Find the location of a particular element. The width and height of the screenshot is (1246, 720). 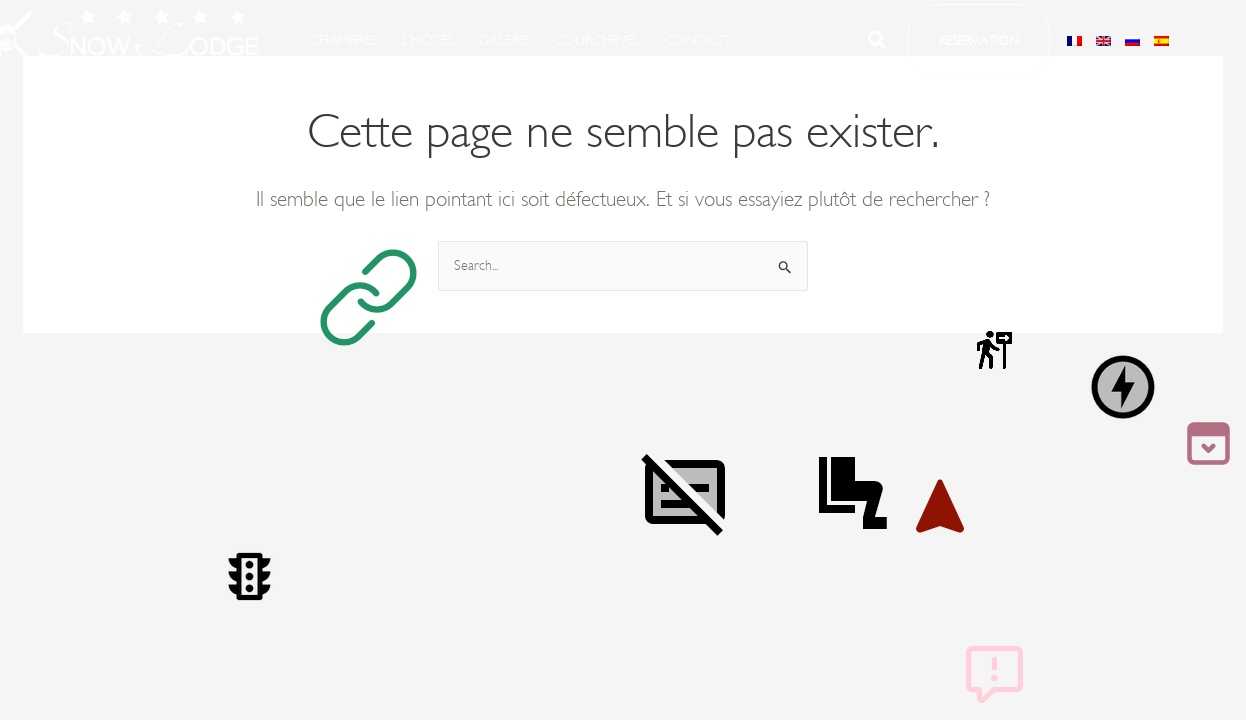

indicates reduced legroom seating option is located at coordinates (855, 493).